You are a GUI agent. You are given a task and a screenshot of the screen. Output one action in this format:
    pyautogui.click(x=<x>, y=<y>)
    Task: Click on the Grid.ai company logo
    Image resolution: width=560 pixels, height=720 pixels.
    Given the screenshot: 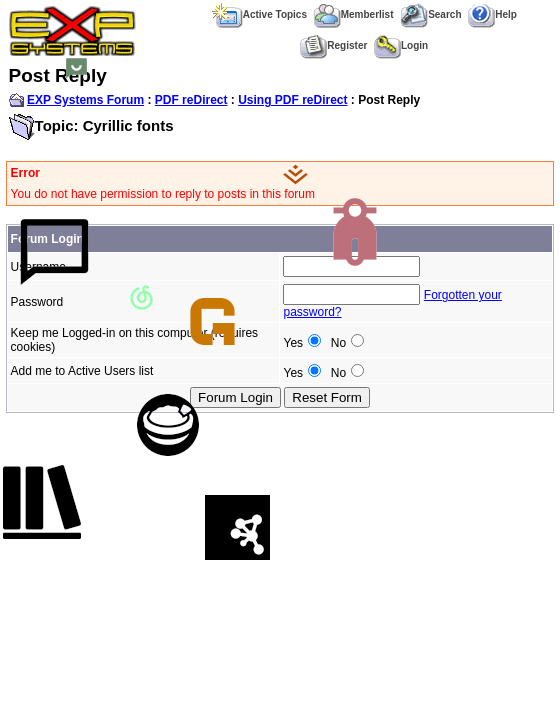 What is the action you would take?
    pyautogui.click(x=212, y=321)
    